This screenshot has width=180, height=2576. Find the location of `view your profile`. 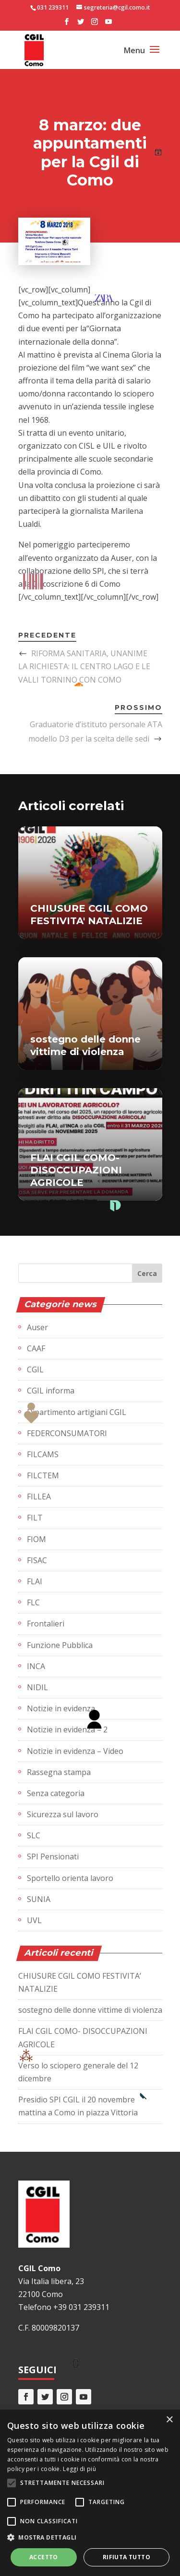

view your profile is located at coordinates (94, 1719).